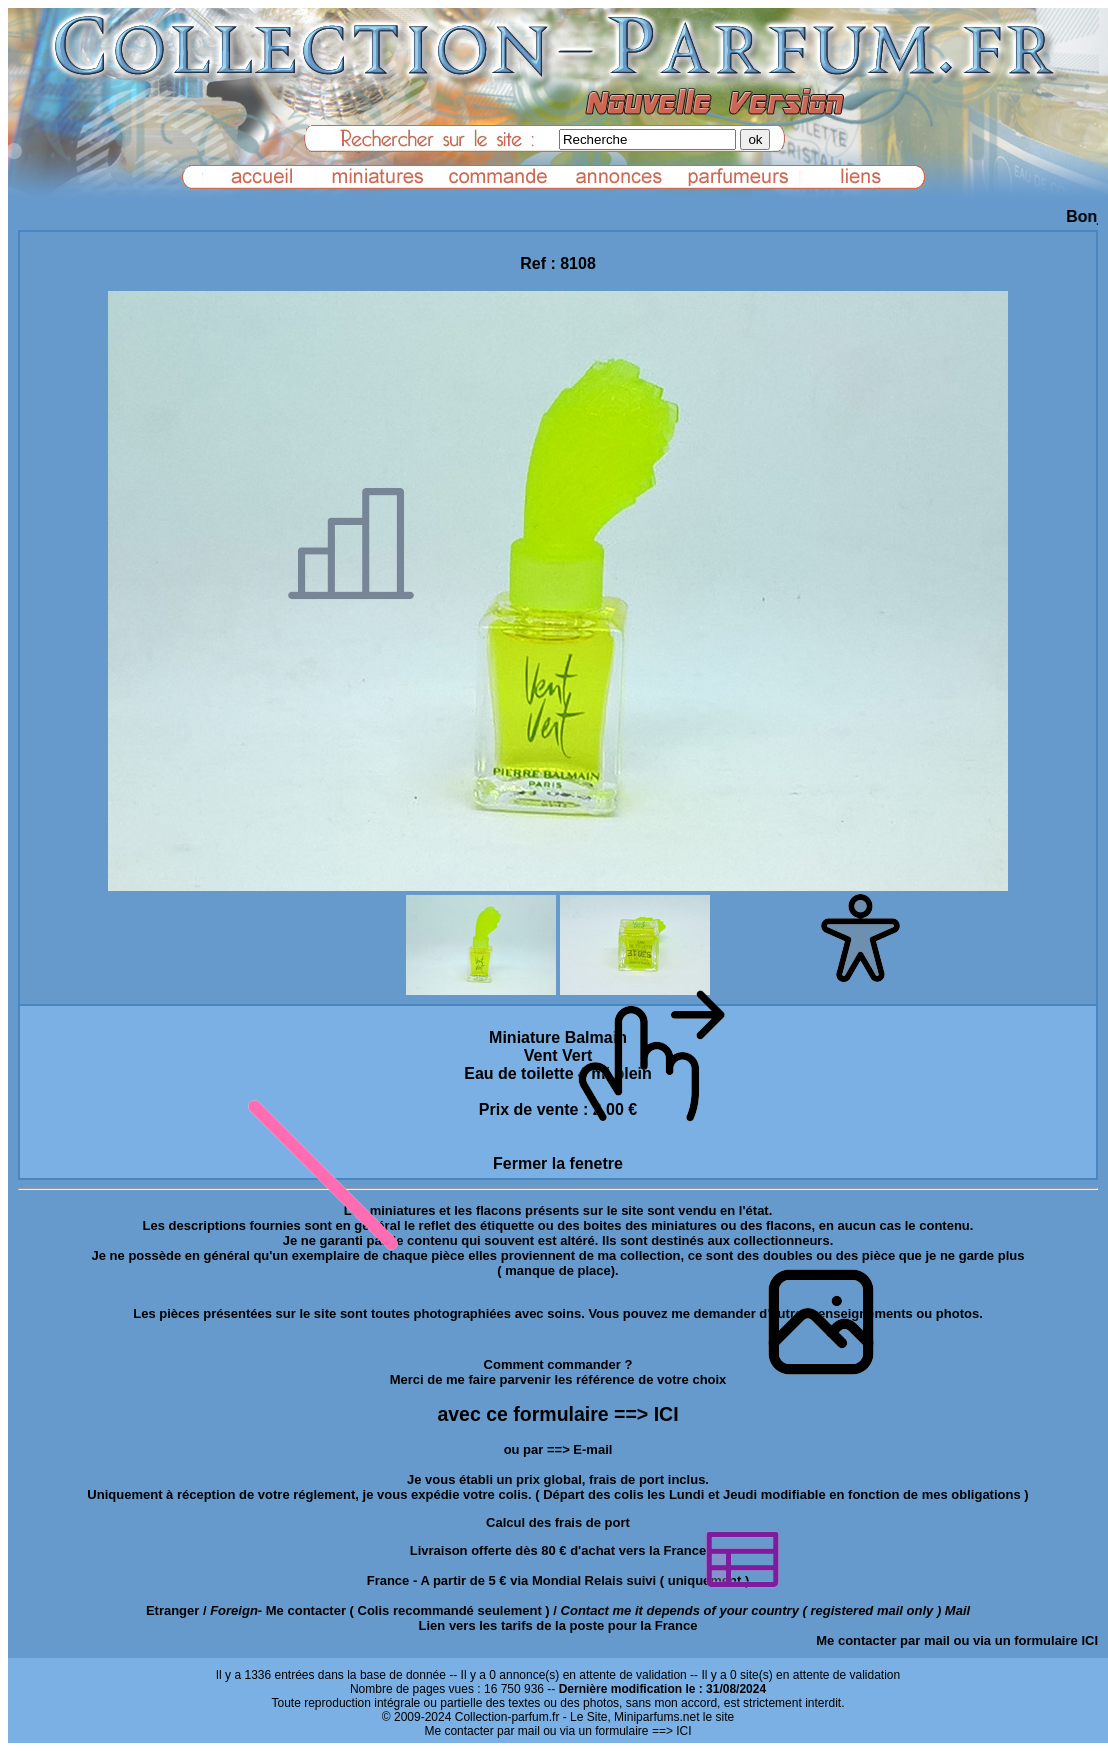 The width and height of the screenshot is (1108, 1751). What do you see at coordinates (860, 939) in the screenshot?
I see `accessibility settings or features` at bounding box center [860, 939].